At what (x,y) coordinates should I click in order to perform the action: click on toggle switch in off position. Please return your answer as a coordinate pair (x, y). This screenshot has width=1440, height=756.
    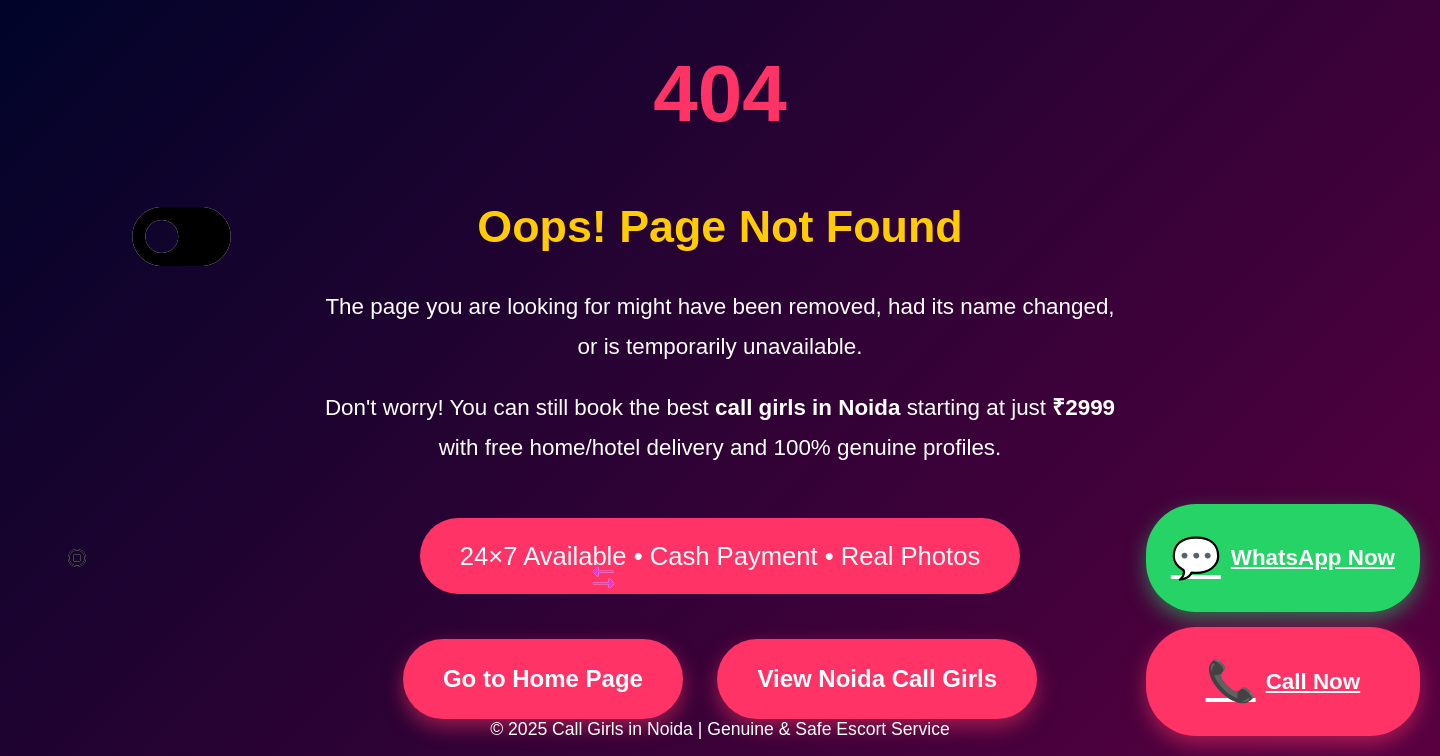
    Looking at the image, I should click on (181, 236).